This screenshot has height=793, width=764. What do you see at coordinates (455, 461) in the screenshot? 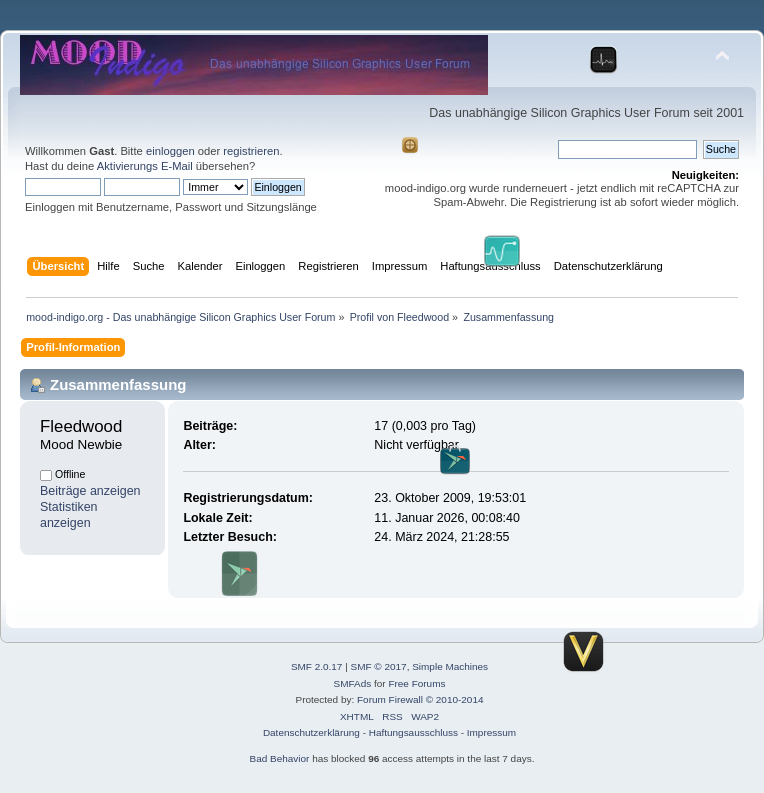
I see `open the snap store to browse and install applications` at bounding box center [455, 461].